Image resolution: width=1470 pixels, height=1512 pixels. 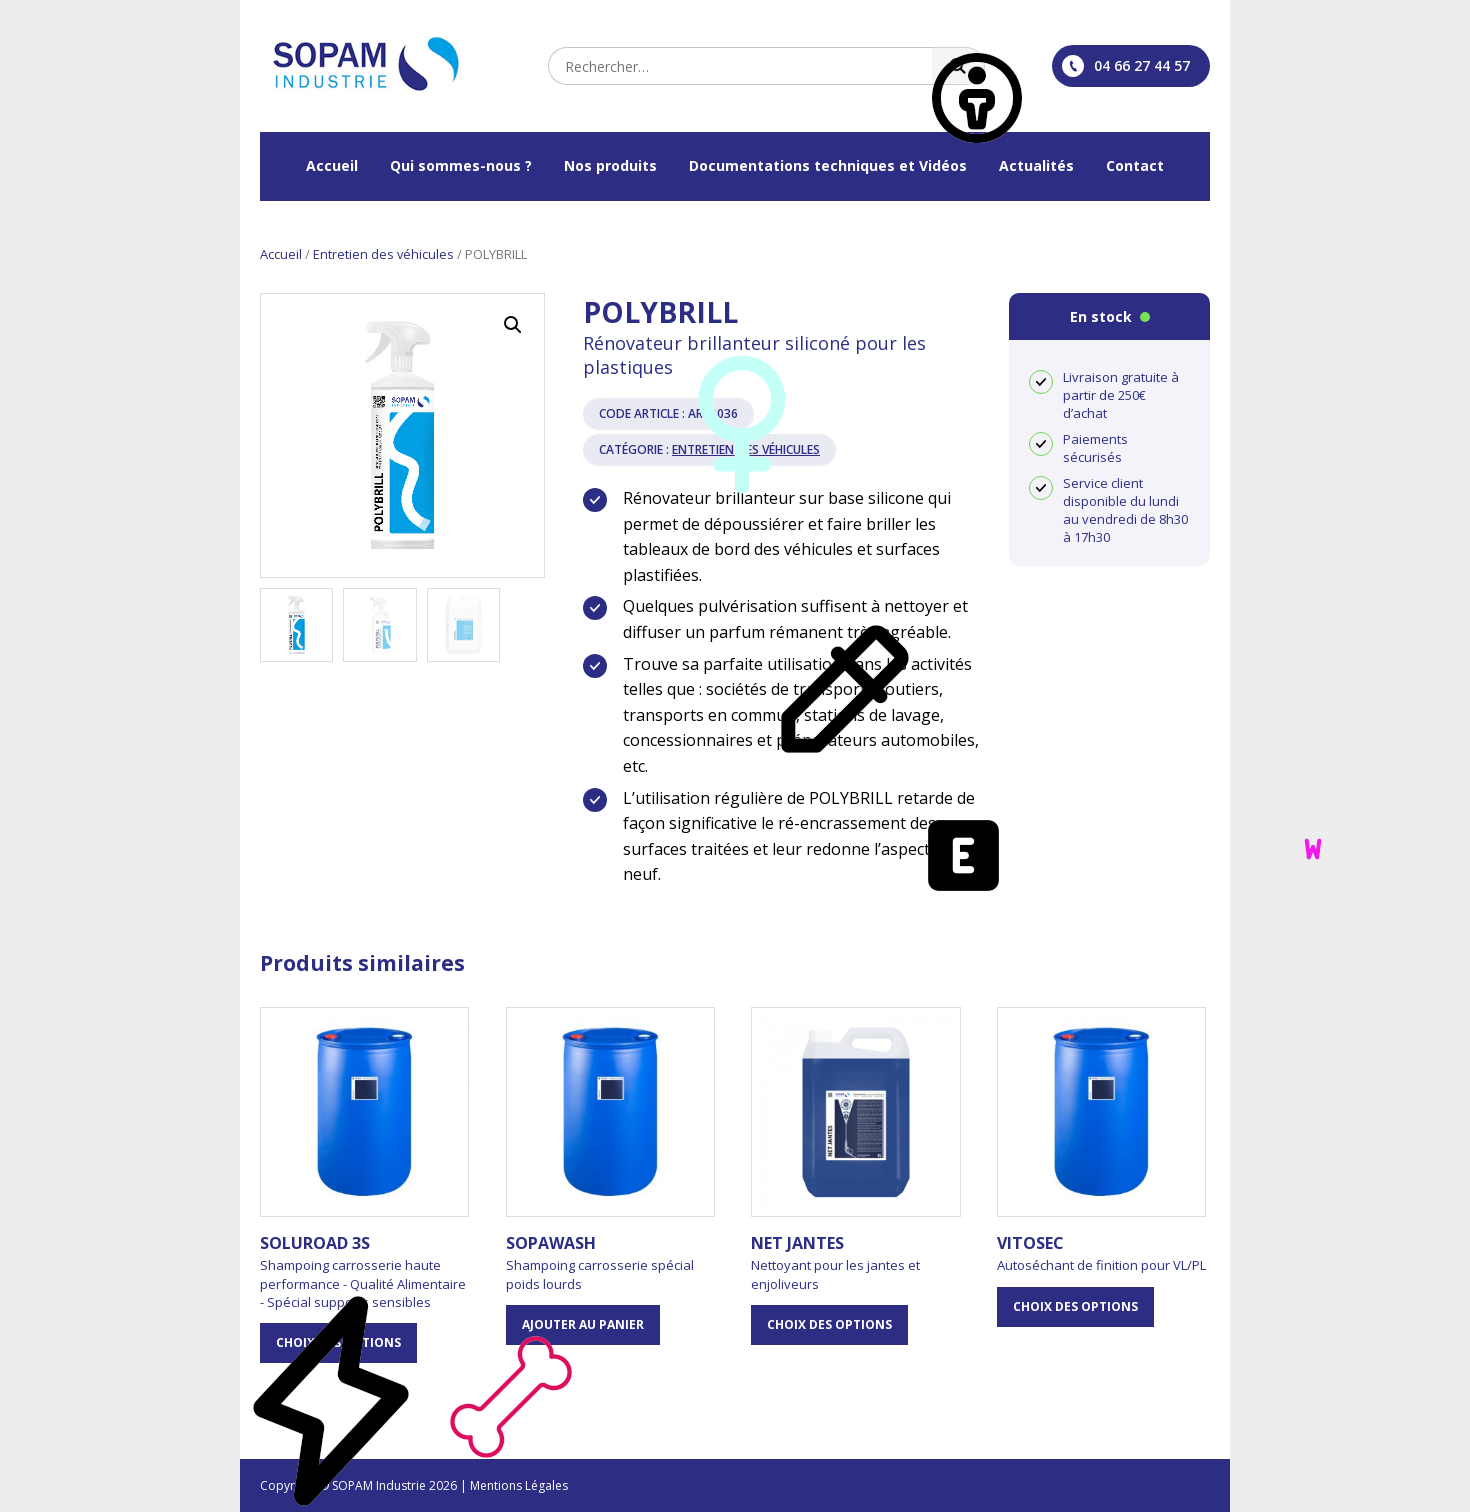 I want to click on indicates fast or instant action, so click(x=331, y=1401).